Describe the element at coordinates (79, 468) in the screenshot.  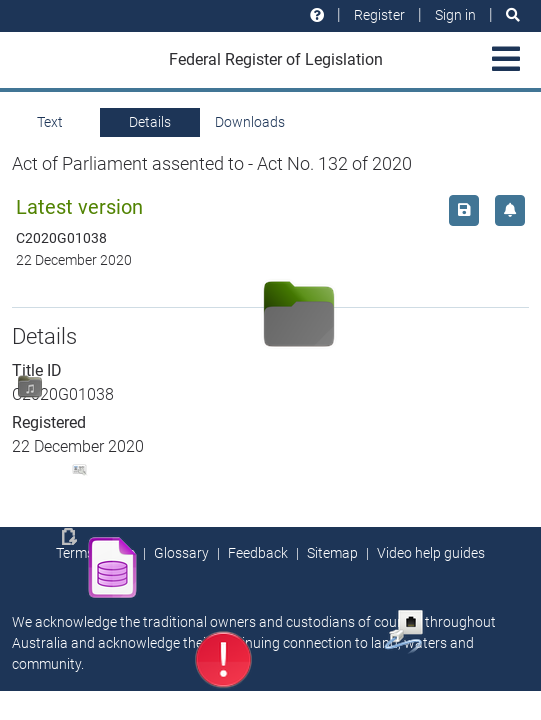
I see `access user account settings` at that location.